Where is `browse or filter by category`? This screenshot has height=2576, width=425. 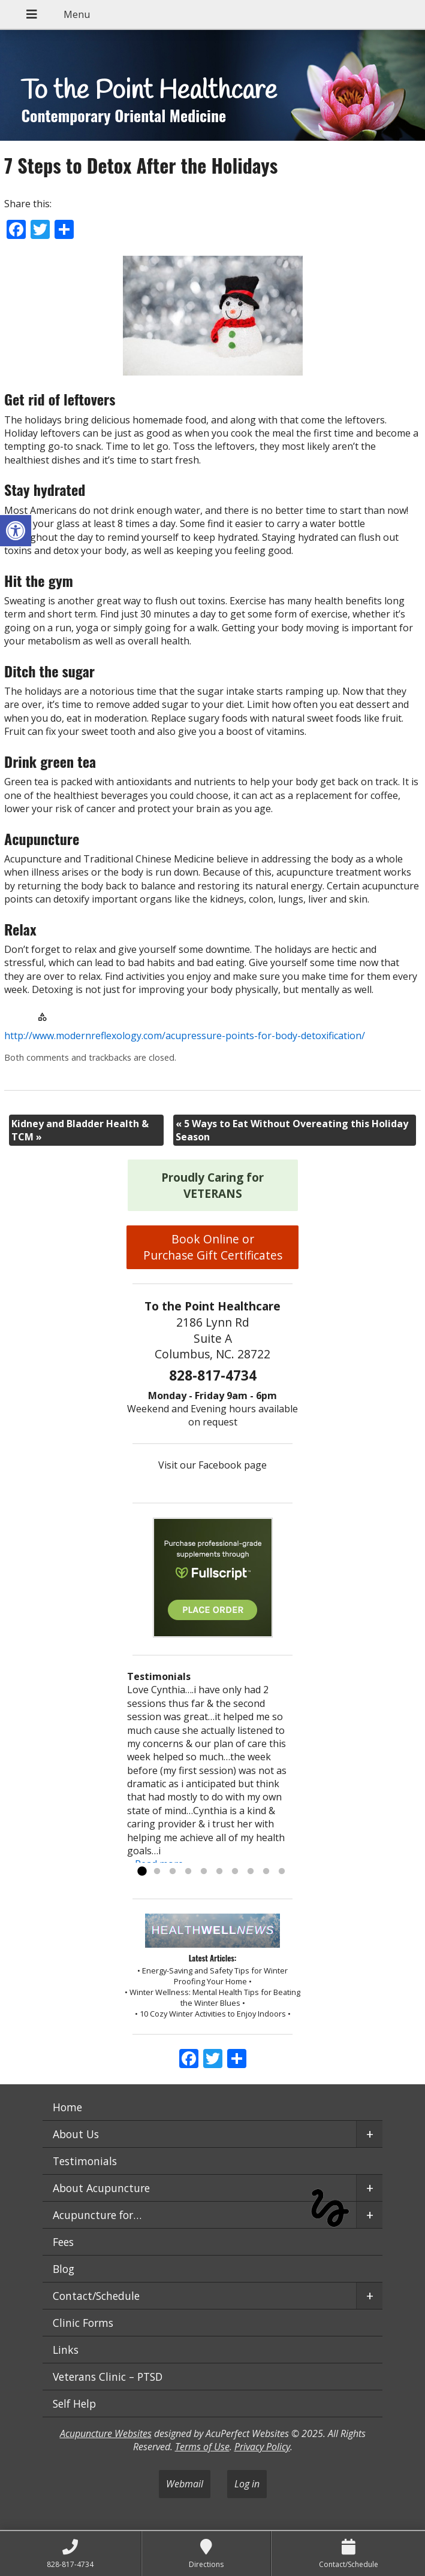
browse or filter by category is located at coordinates (42, 1016).